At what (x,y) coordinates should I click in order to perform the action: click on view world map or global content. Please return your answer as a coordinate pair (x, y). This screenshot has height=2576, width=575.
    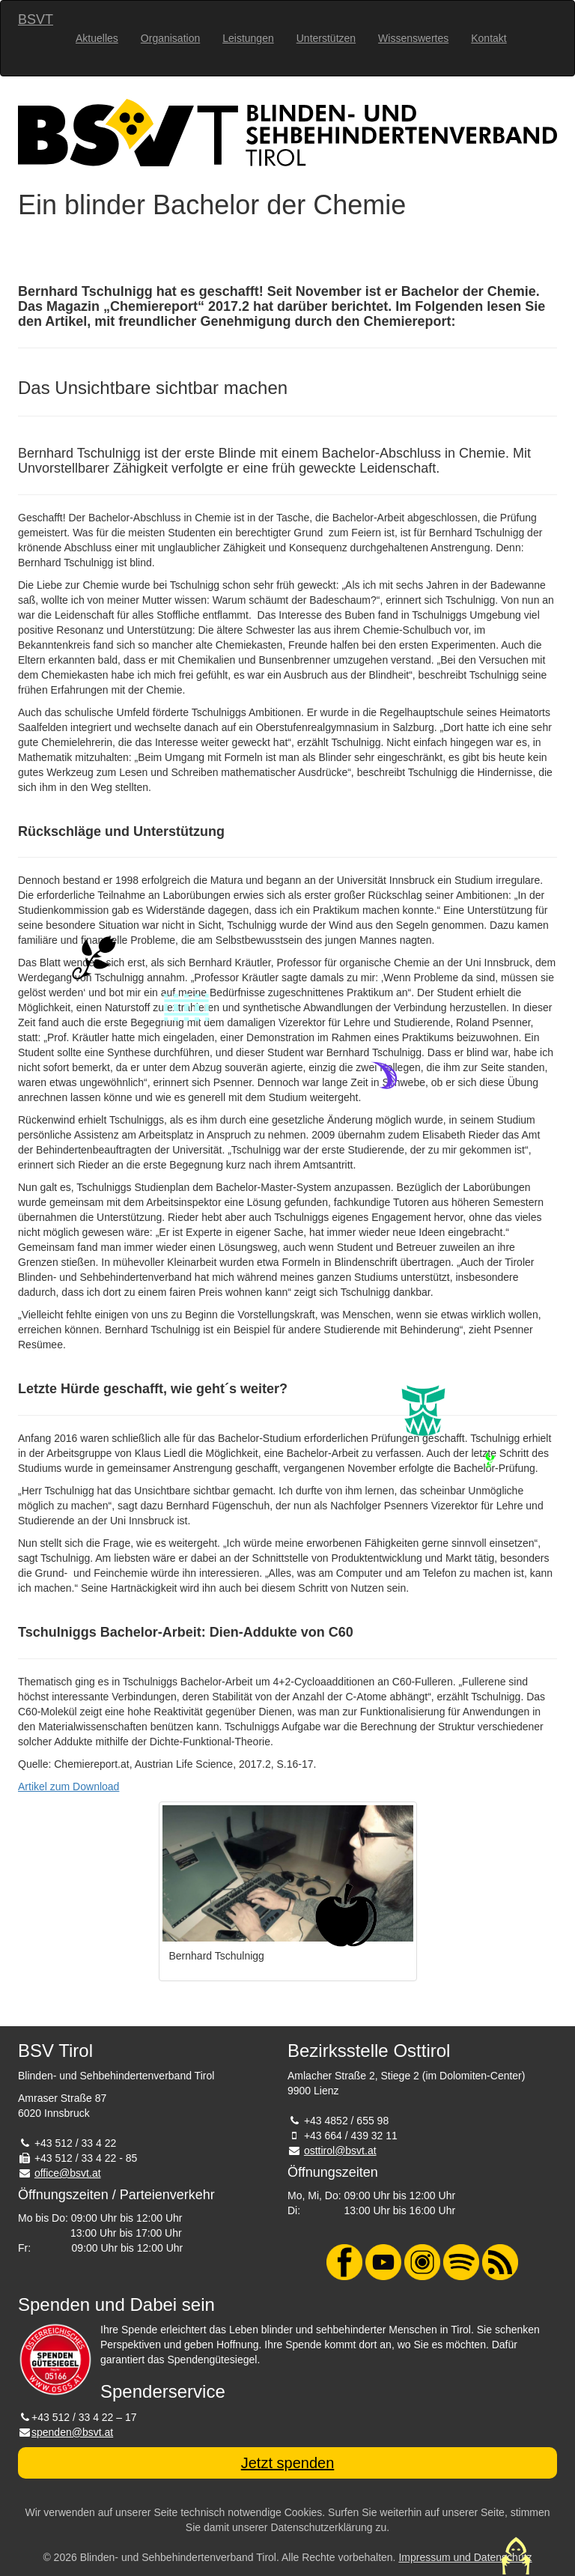
    Looking at the image, I should click on (490, 1459).